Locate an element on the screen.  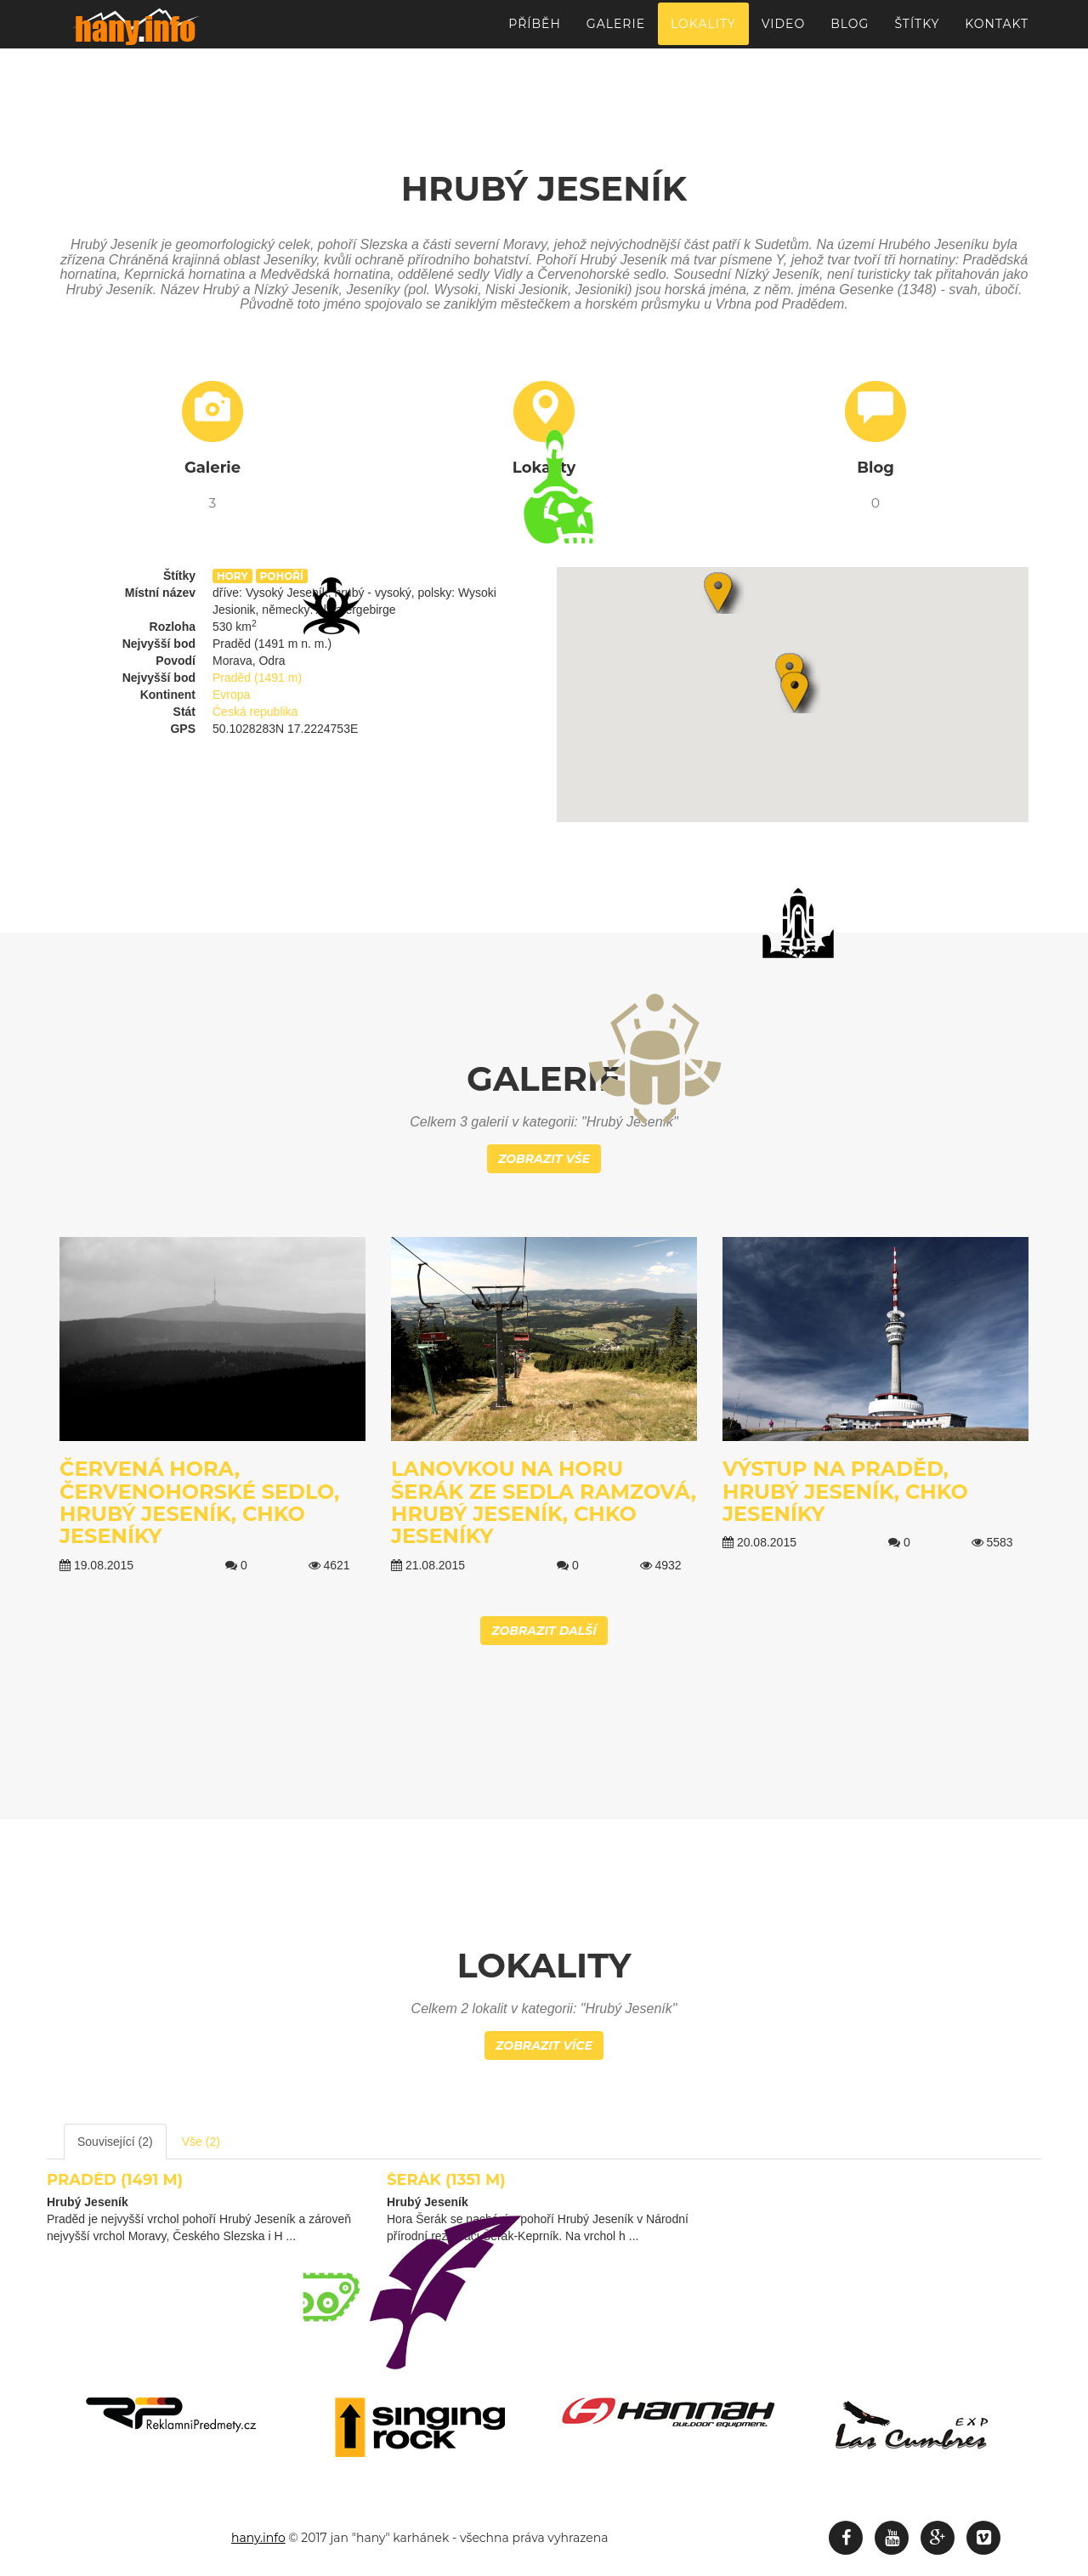
abstract game character or creature icon is located at coordinates (332, 606).